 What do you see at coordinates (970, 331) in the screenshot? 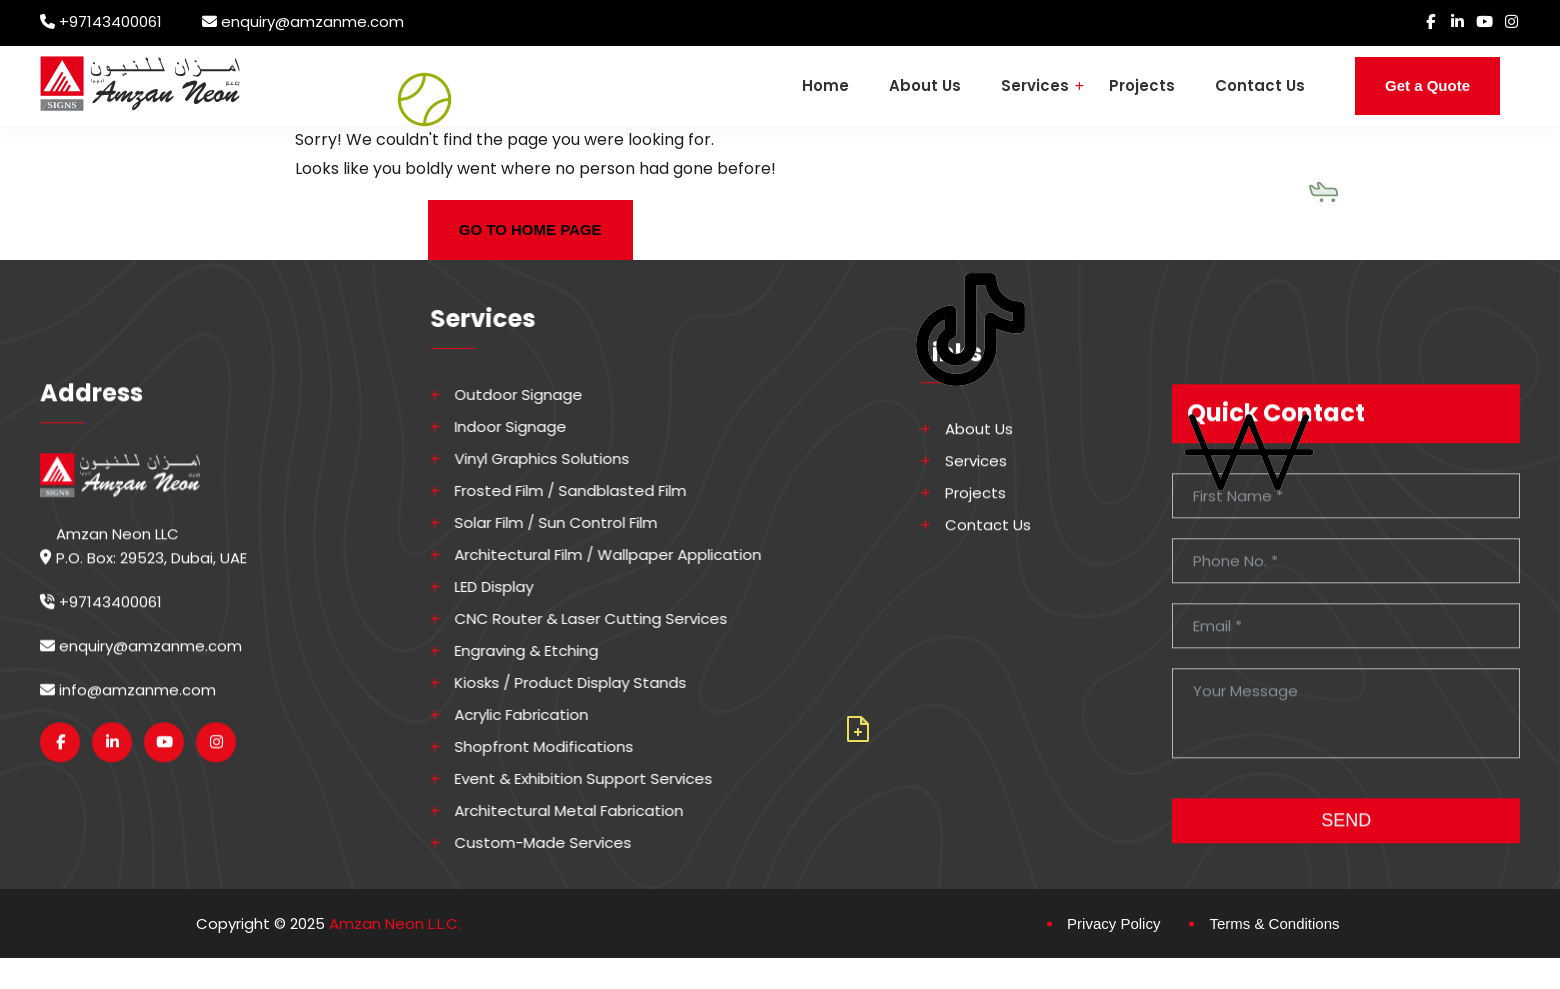
I see `open TikTok app` at bounding box center [970, 331].